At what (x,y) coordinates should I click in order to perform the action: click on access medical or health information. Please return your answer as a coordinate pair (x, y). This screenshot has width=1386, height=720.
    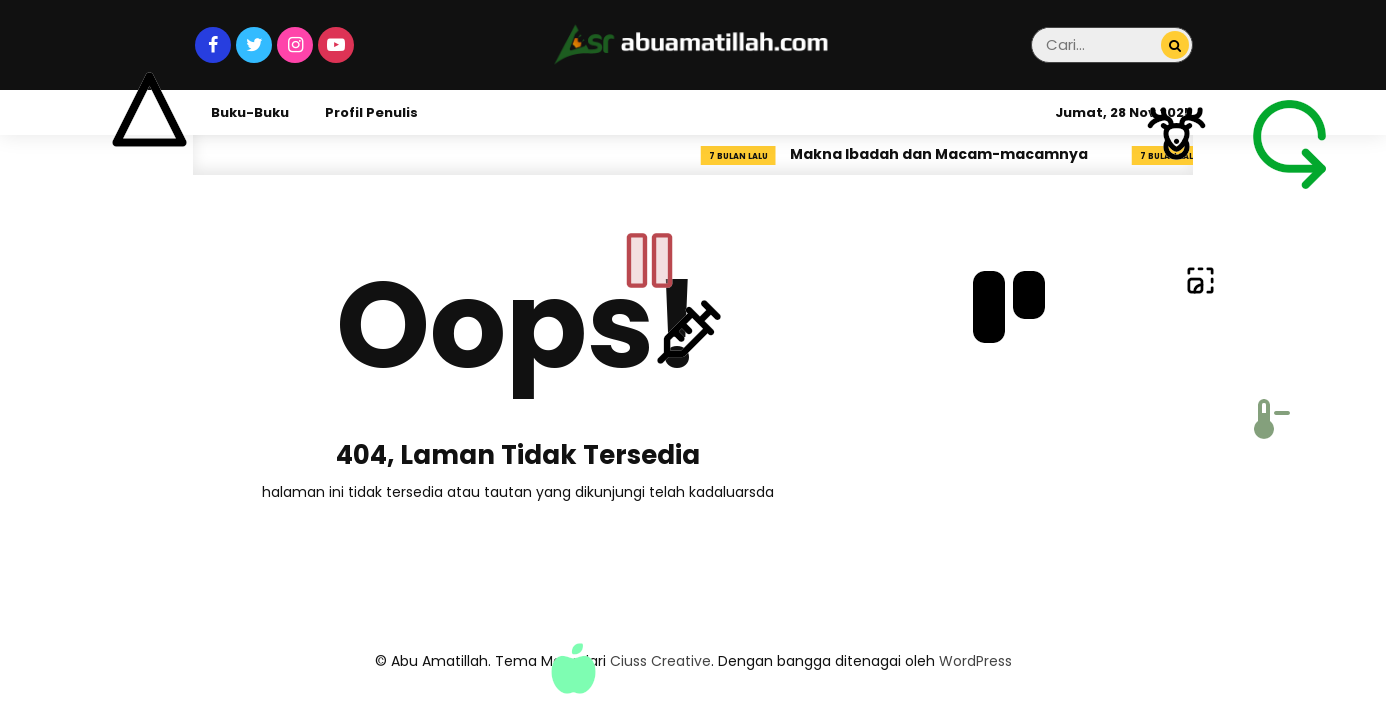
    Looking at the image, I should click on (689, 332).